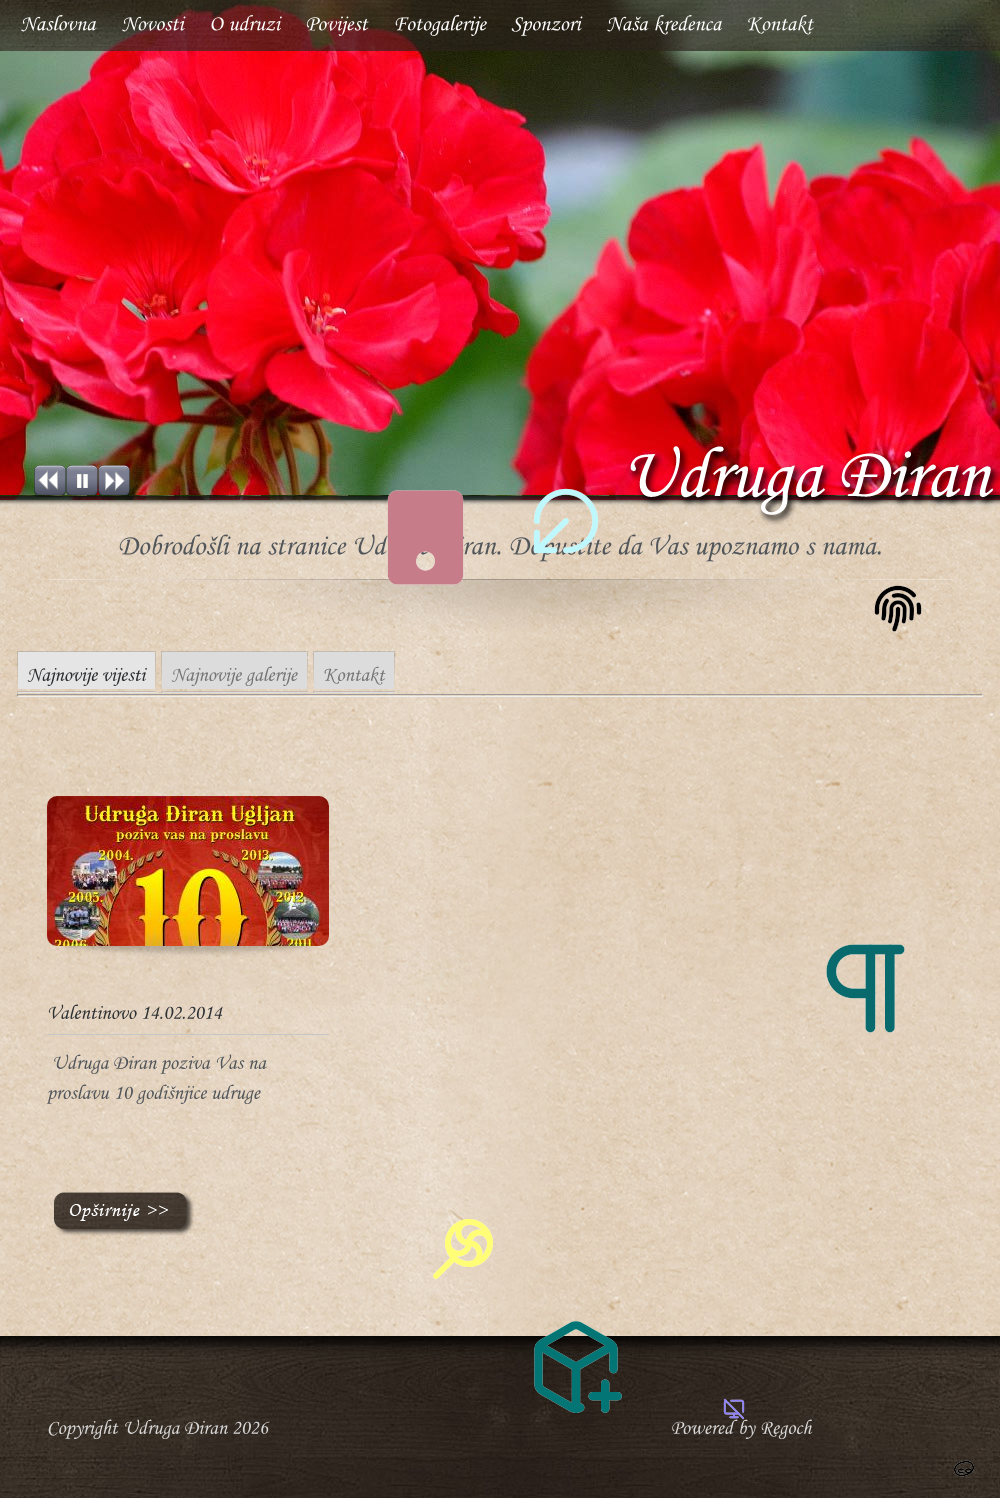 The height and width of the screenshot is (1498, 1000). I want to click on access candy or sweets category, so click(463, 1249).